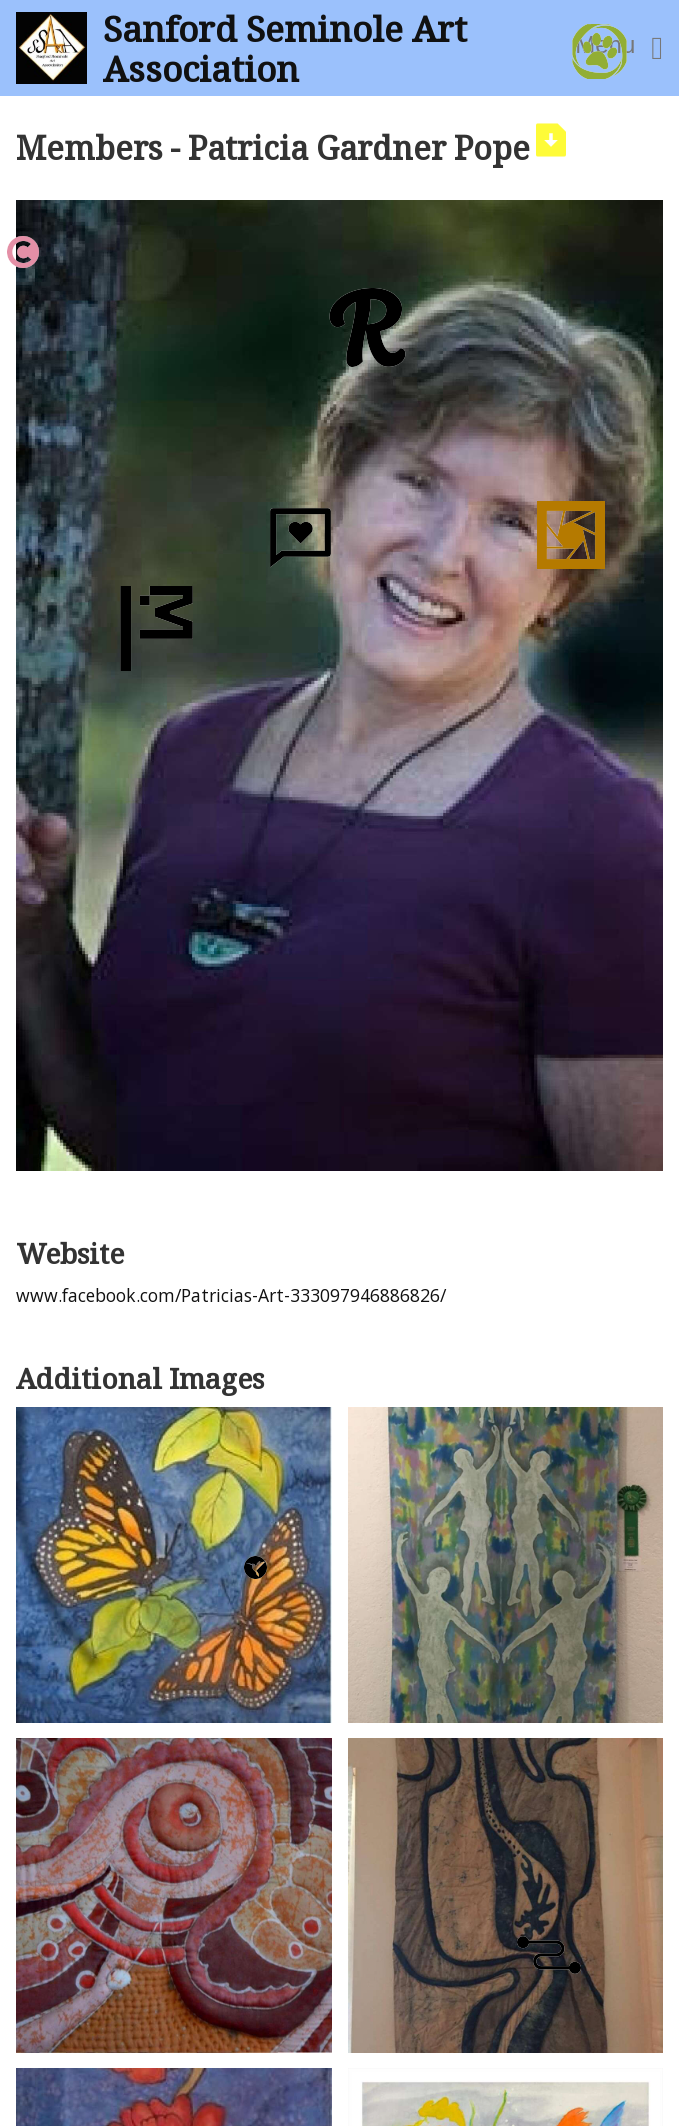 This screenshot has height=2126, width=679. I want to click on relay app logo, so click(549, 1955).